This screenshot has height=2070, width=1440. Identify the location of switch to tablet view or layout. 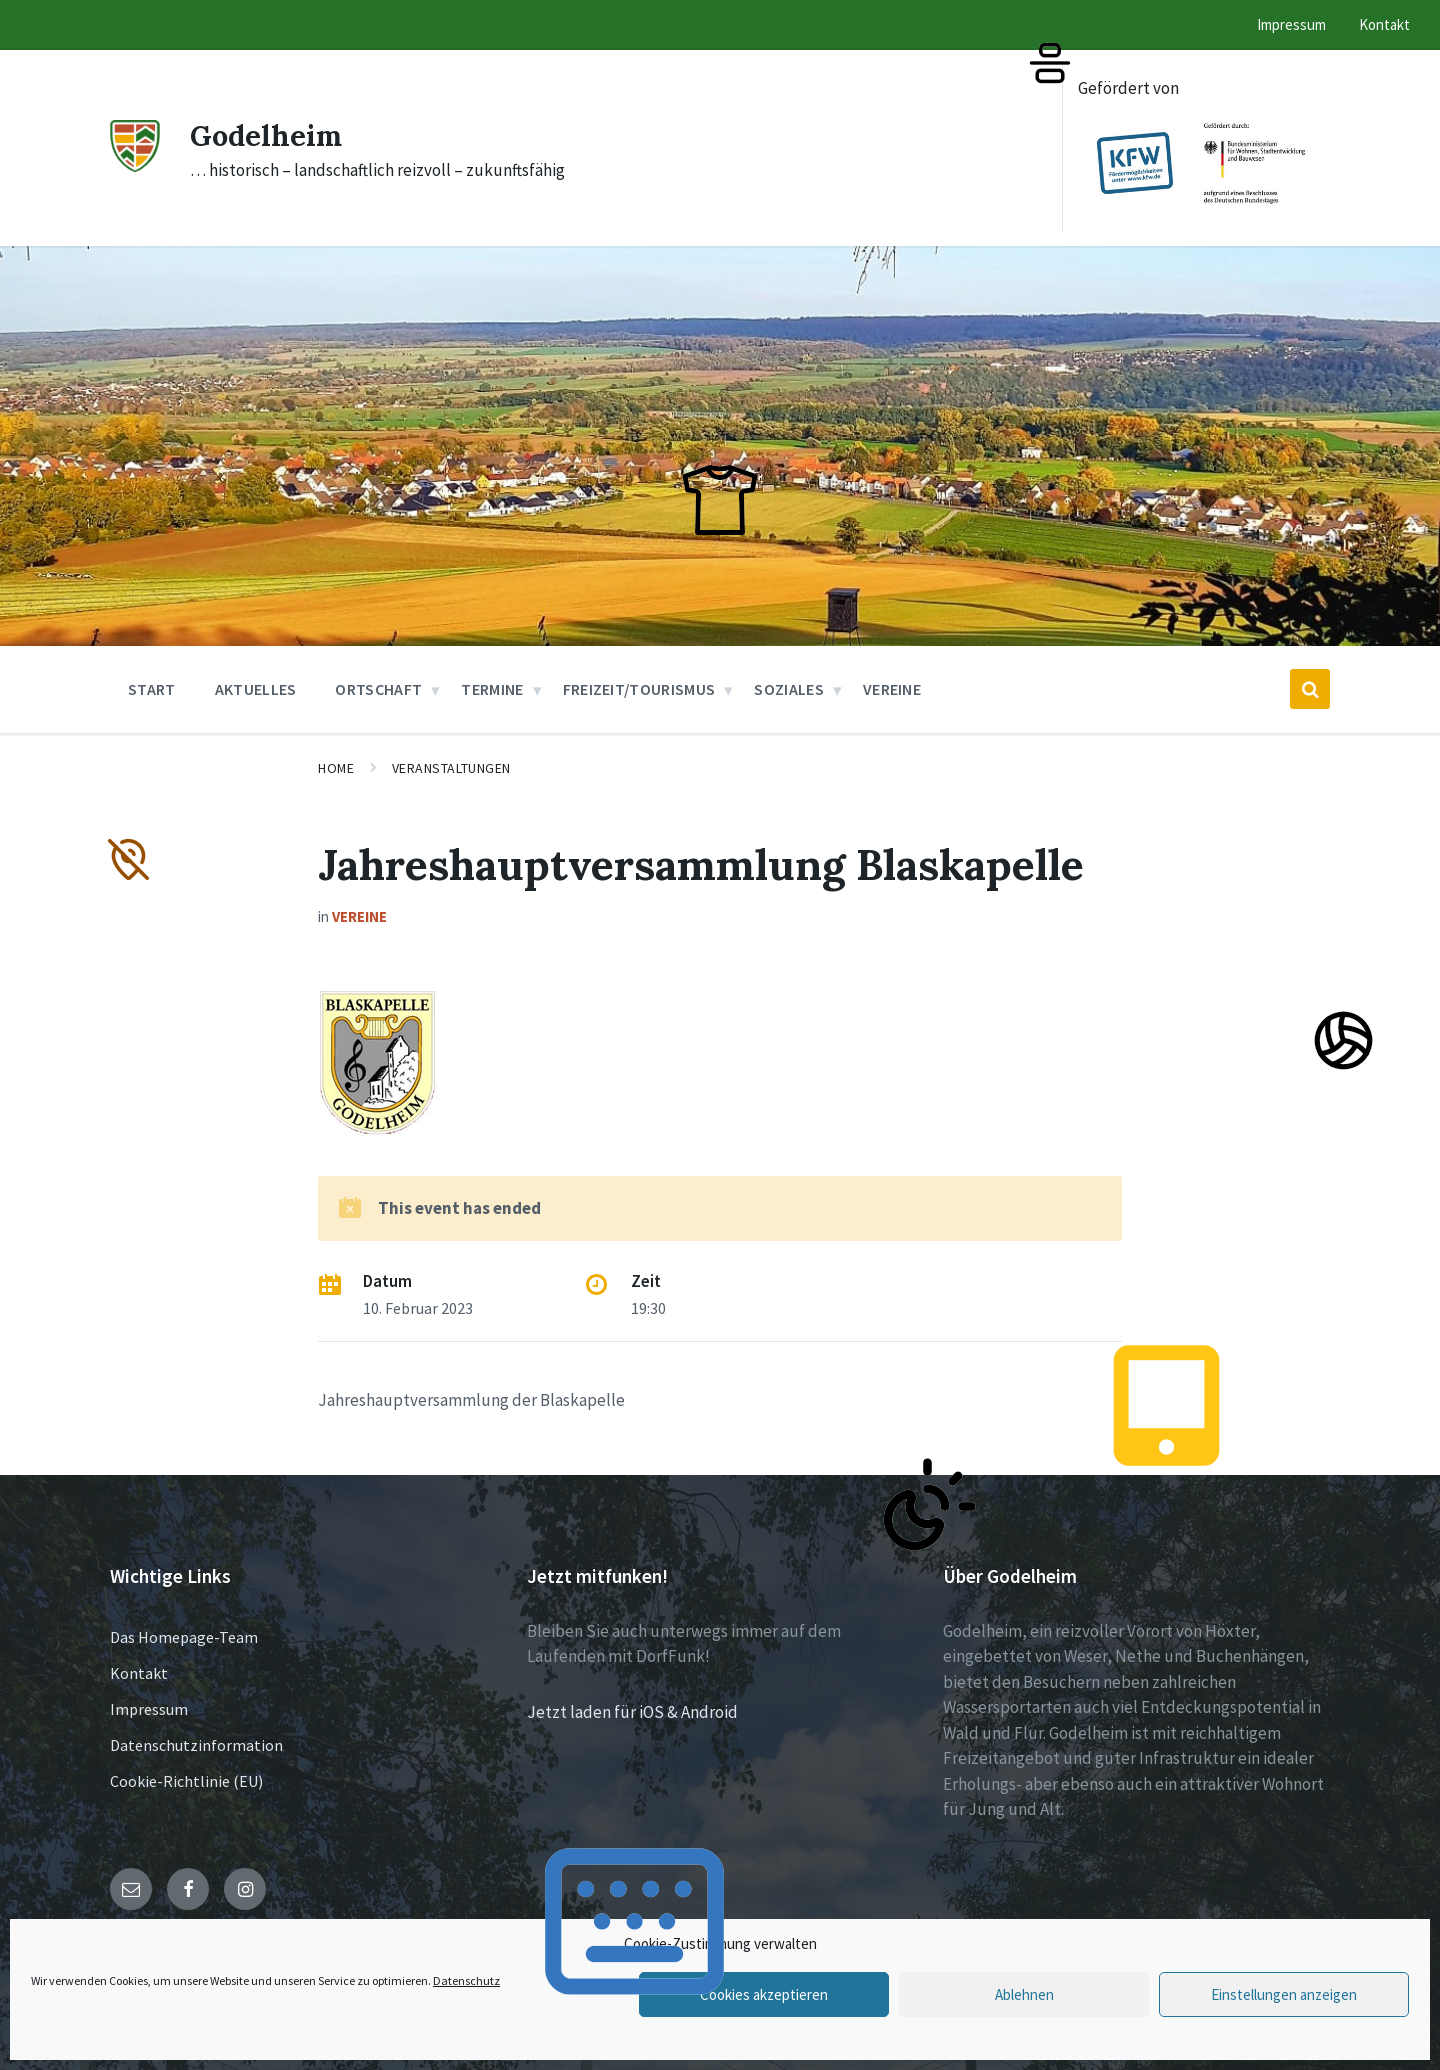
(1166, 1405).